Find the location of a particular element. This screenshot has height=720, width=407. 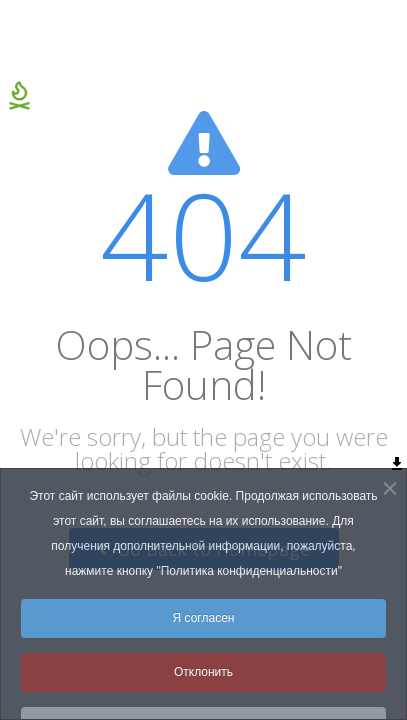

start a campfire or outdoor activity mode is located at coordinates (19, 95).